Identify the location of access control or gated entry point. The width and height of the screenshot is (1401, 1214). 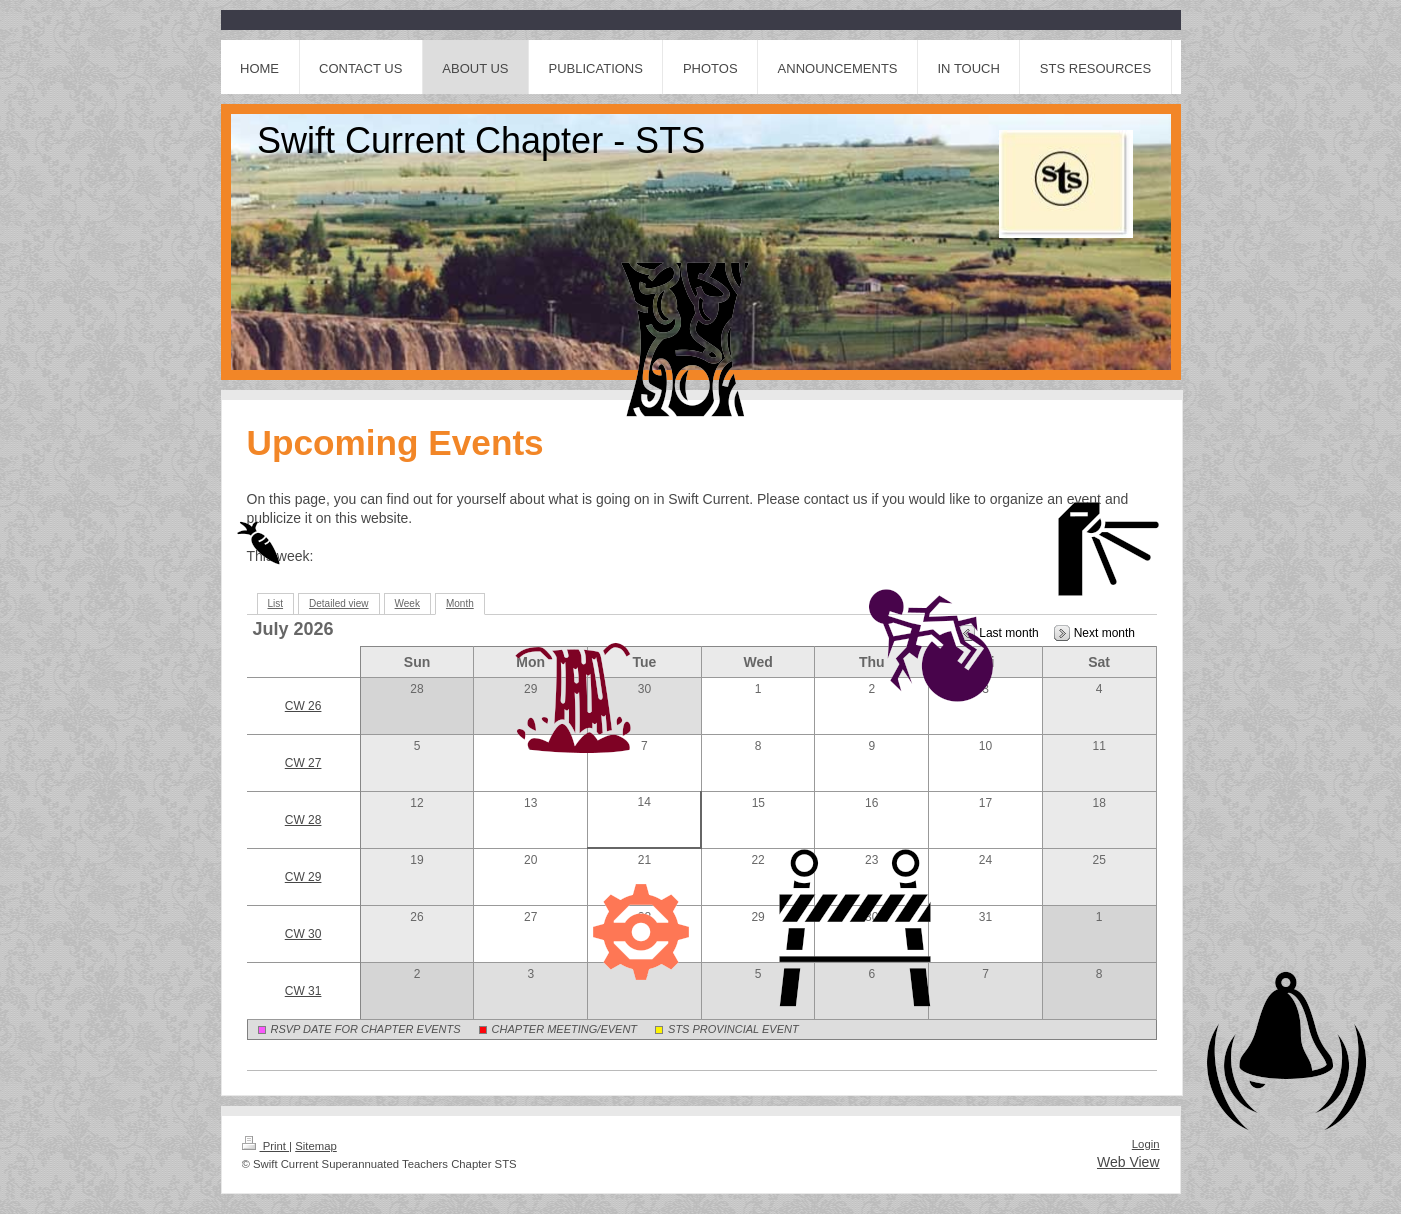
(1108, 545).